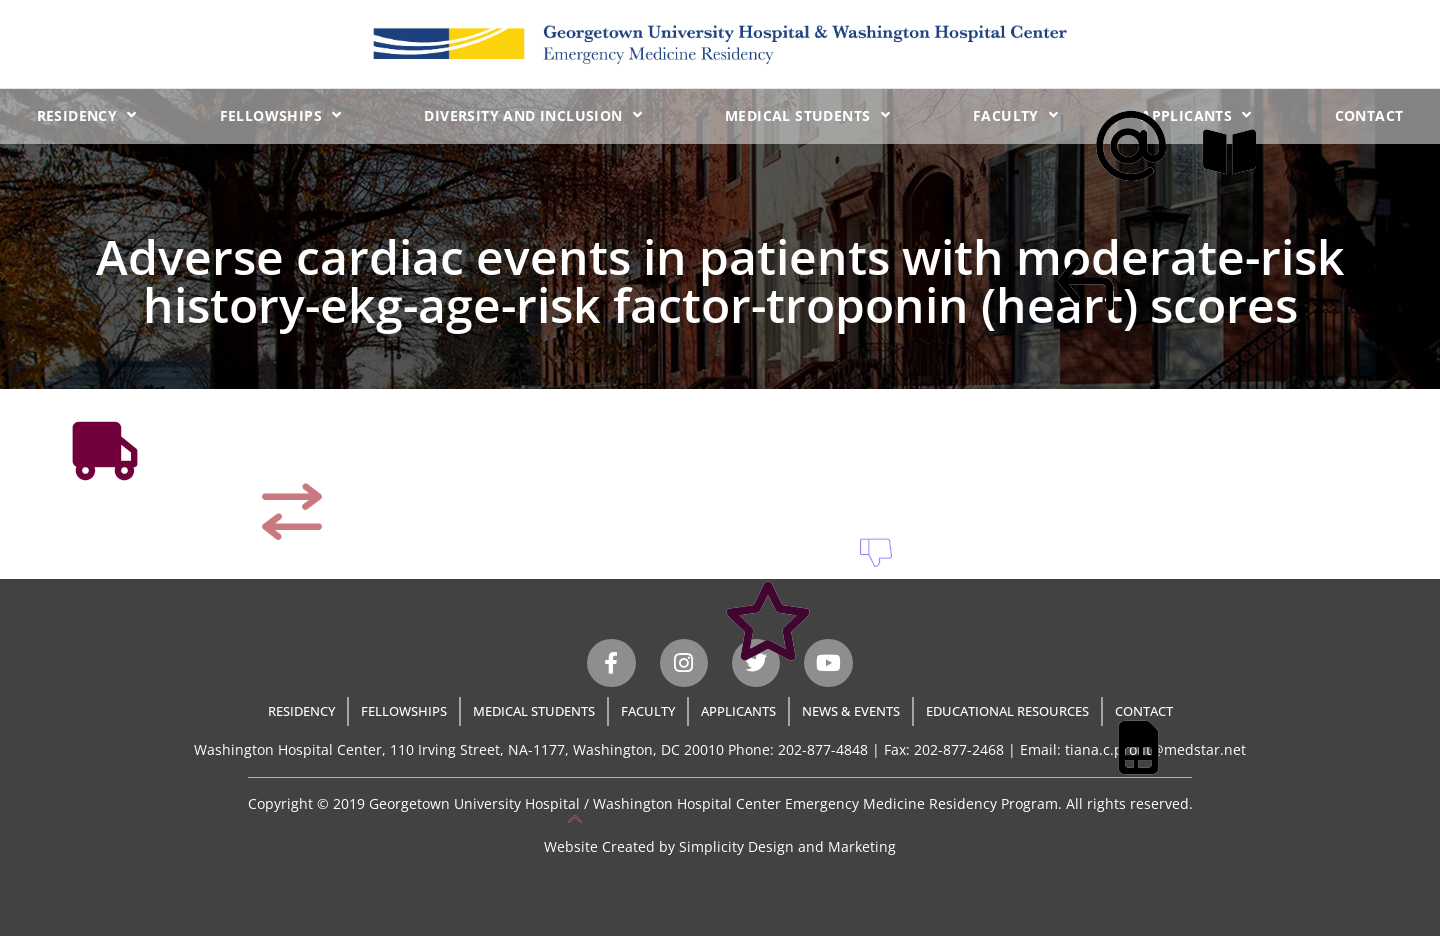 The width and height of the screenshot is (1440, 936). What do you see at coordinates (575, 820) in the screenshot?
I see `collapse an expanded section` at bounding box center [575, 820].